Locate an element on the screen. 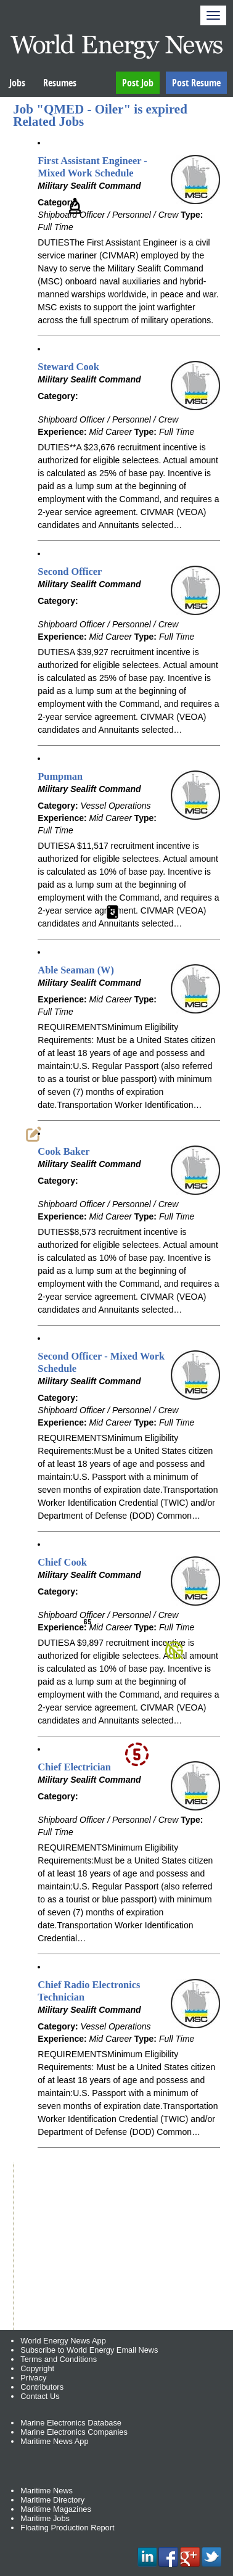 This screenshot has height=2576, width=233. displays the number 65 as a label or badge is located at coordinates (88, 1622).